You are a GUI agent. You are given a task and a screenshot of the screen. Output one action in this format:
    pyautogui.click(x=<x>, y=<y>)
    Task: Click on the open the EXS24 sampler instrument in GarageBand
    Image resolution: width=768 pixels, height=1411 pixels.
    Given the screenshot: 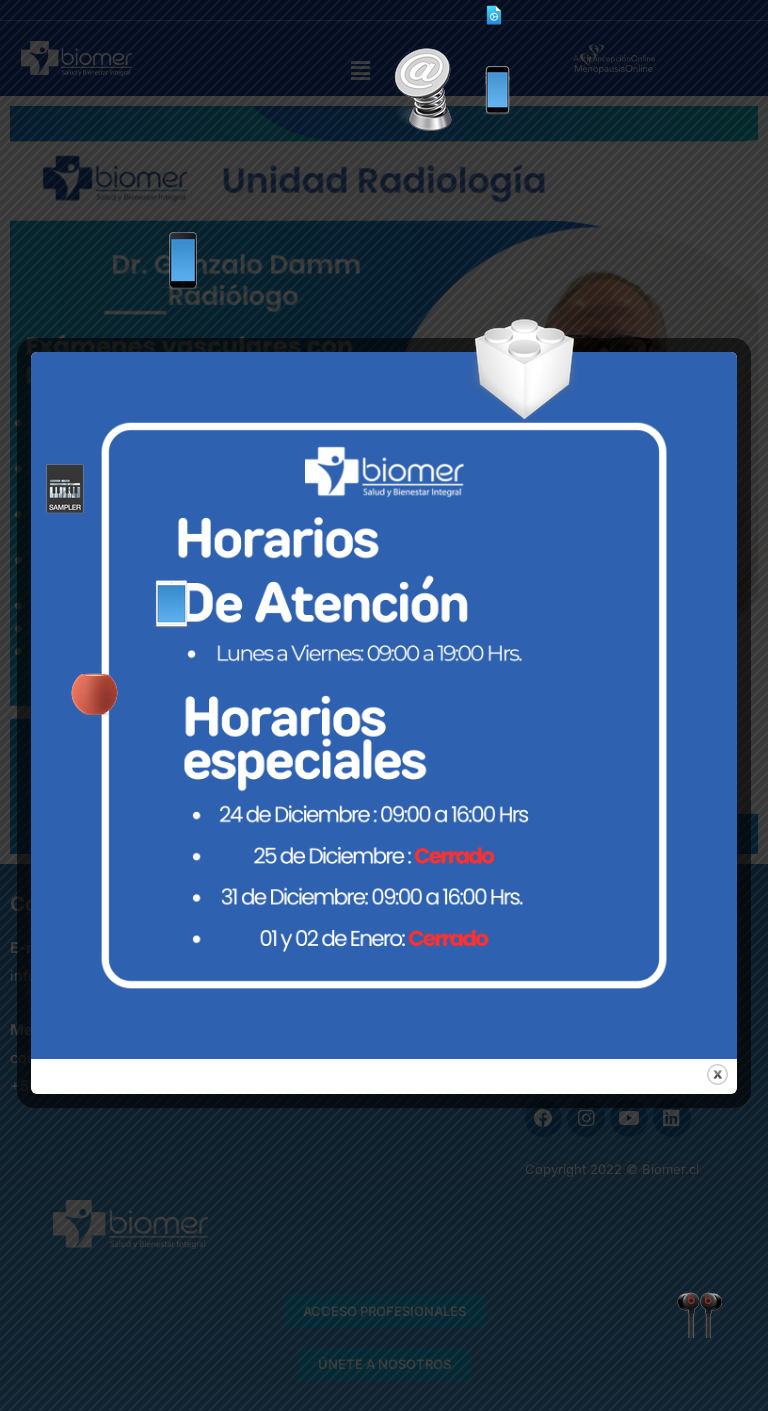 What is the action you would take?
    pyautogui.click(x=65, y=490)
    